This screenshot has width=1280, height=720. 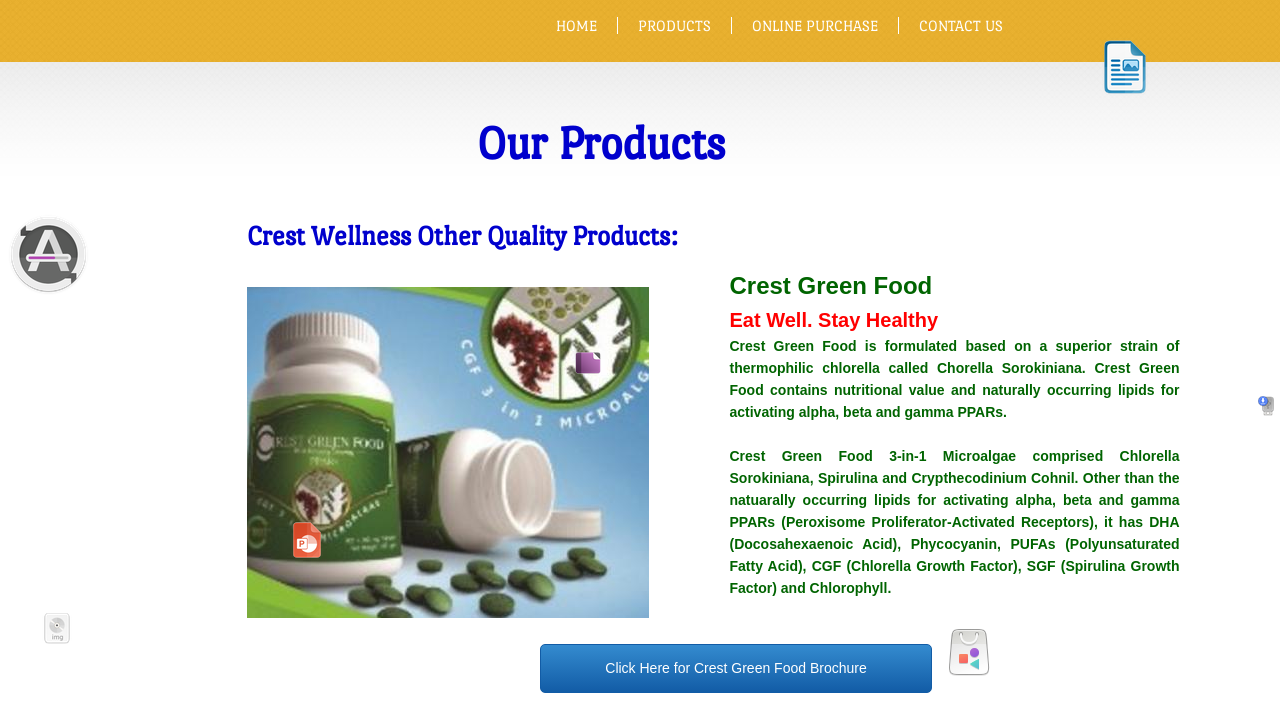 I want to click on raw disk image file type indicator, so click(x=57, y=628).